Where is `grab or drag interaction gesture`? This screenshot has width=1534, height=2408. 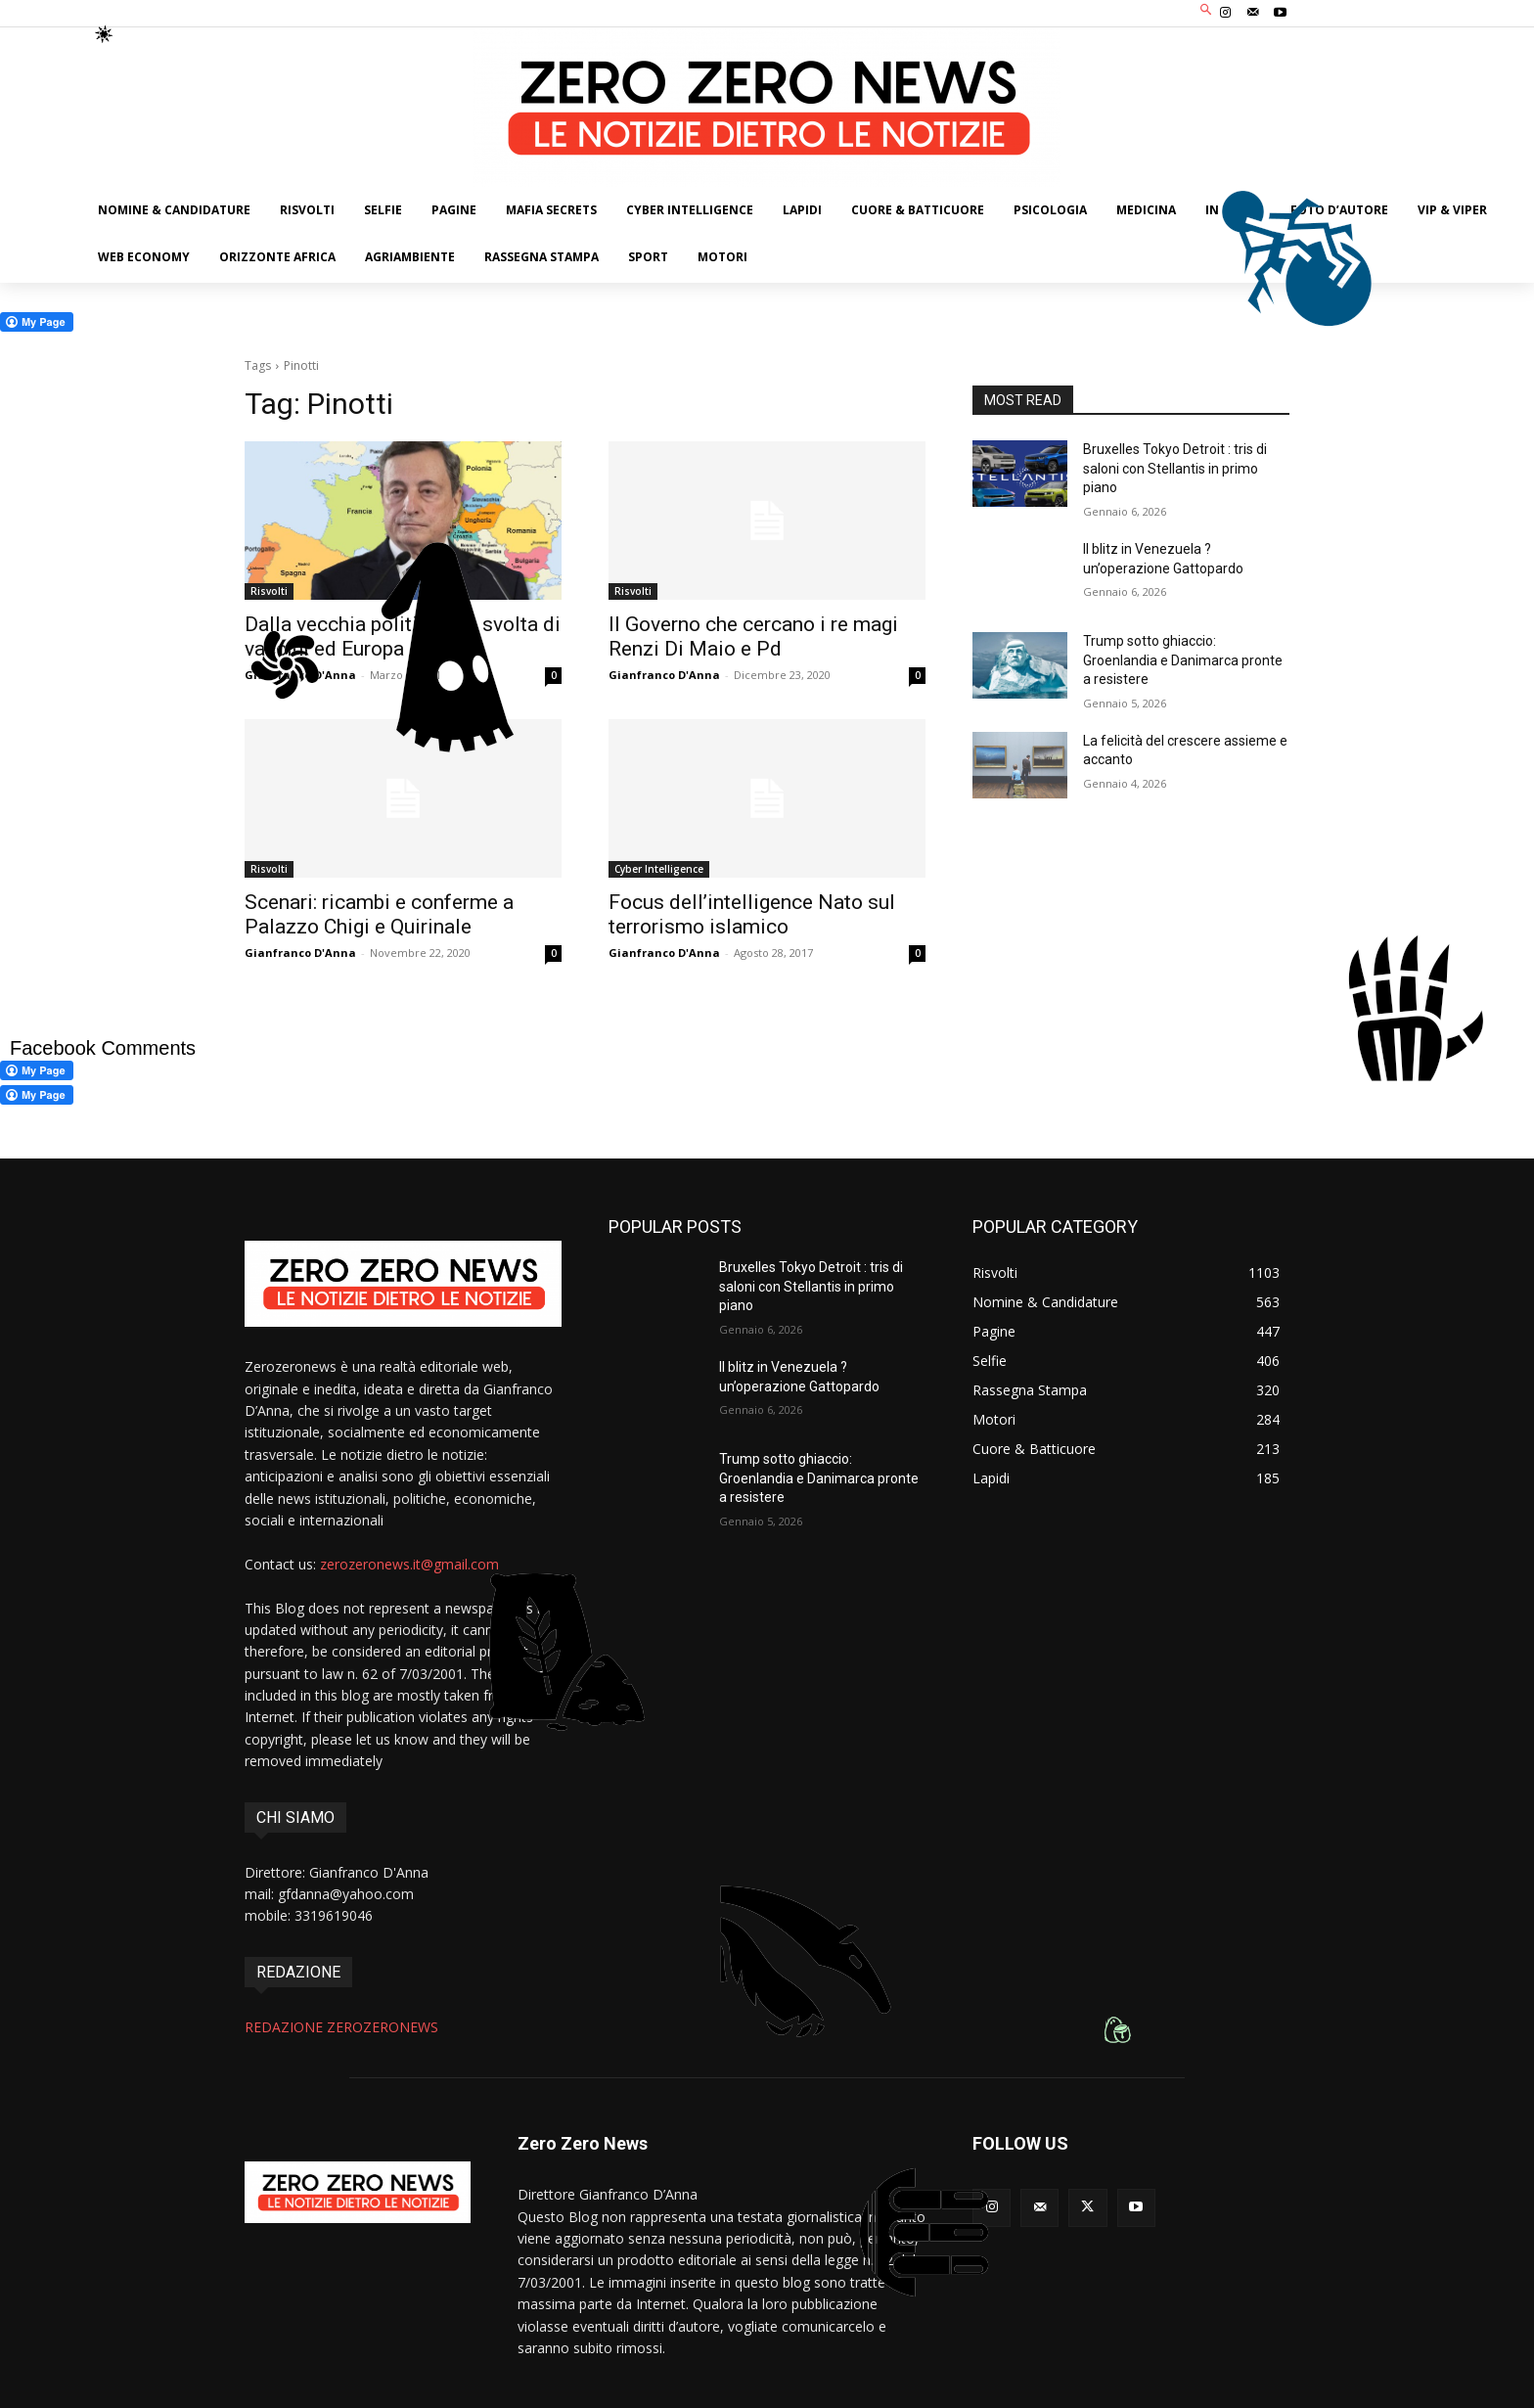 grab or drag interaction gesture is located at coordinates (924, 2232).